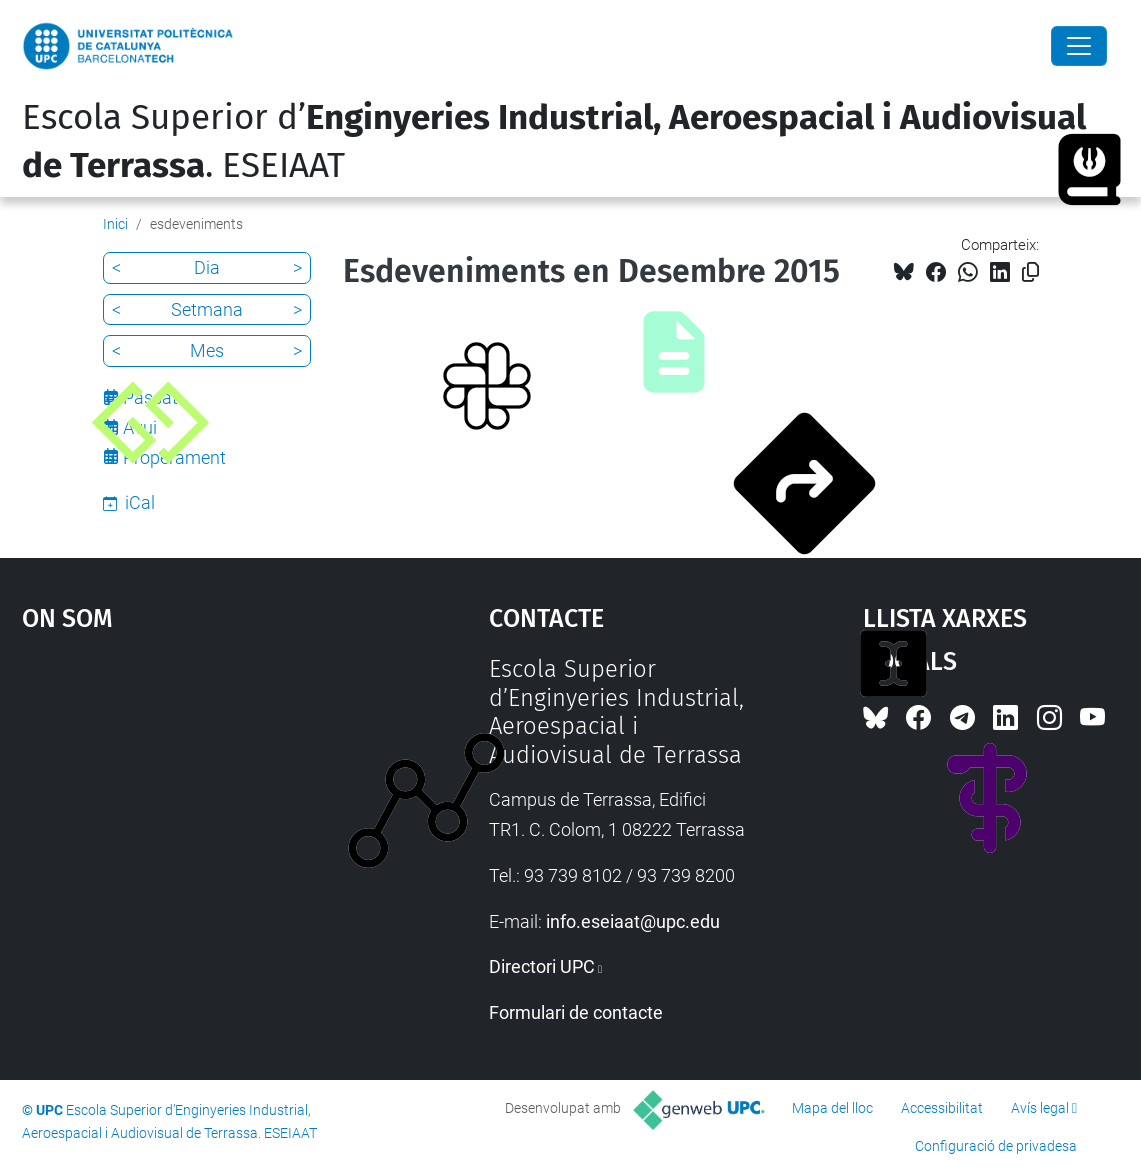 This screenshot has height=1169, width=1141. What do you see at coordinates (426, 800) in the screenshot?
I see `view connected data points or nodes` at bounding box center [426, 800].